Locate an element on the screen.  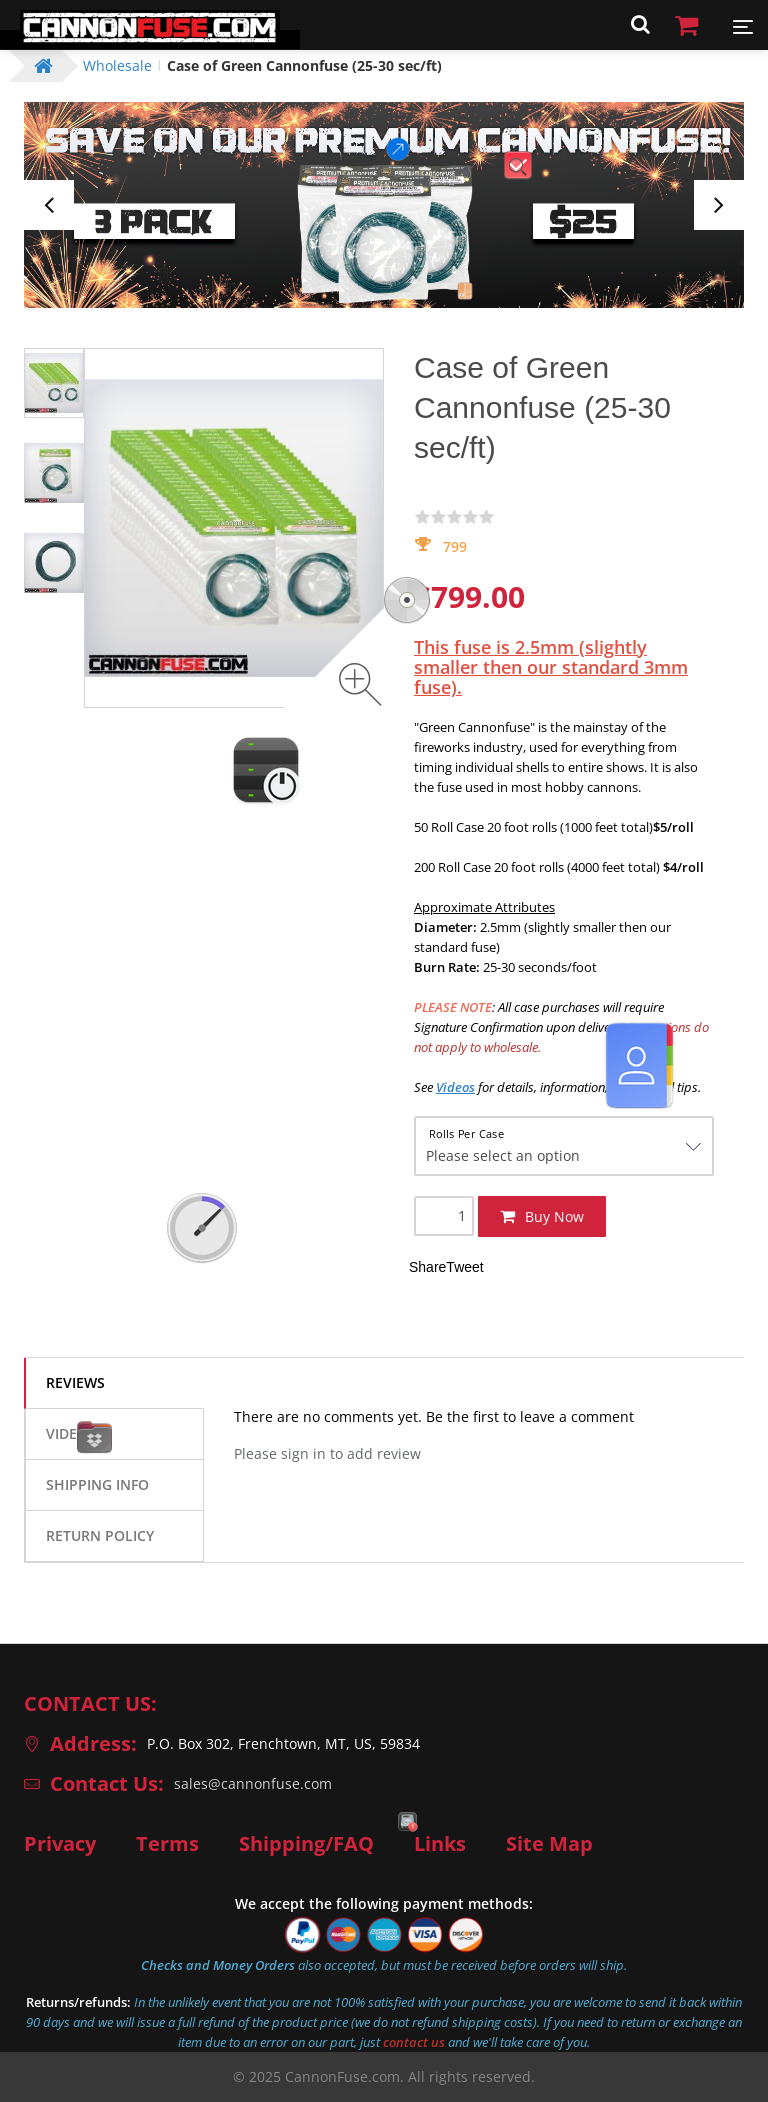
open dconf editor settings application is located at coordinates (518, 165).